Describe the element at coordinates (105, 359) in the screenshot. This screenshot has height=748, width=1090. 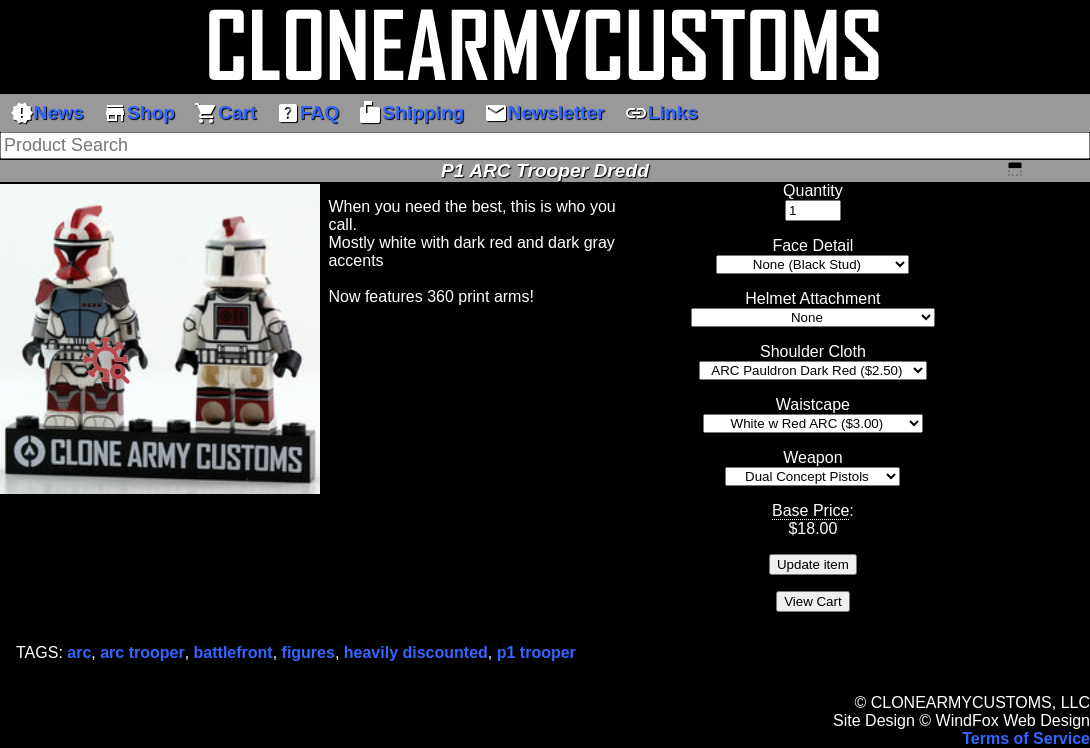
I see `search for virus or malware threats` at that location.